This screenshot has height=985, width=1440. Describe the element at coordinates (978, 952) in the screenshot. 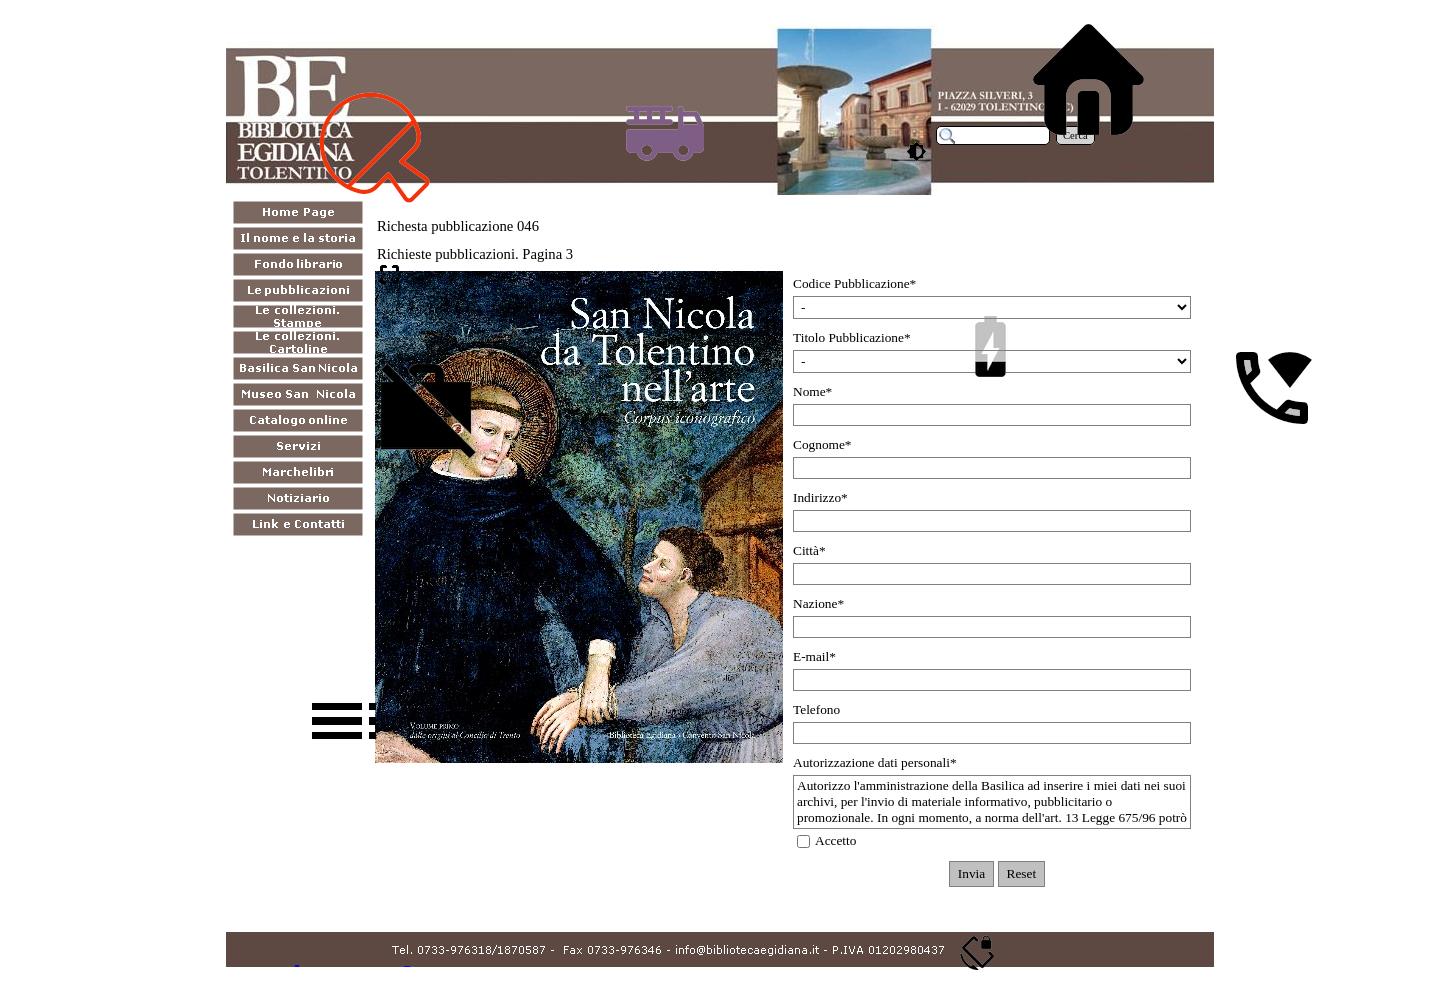

I see `lock screen rotation to current orientation` at that location.